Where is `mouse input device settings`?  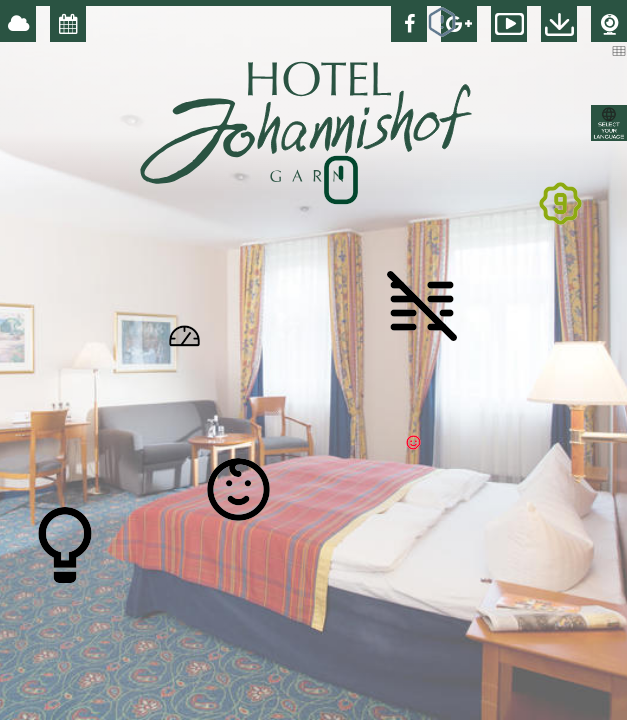 mouse input device settings is located at coordinates (341, 180).